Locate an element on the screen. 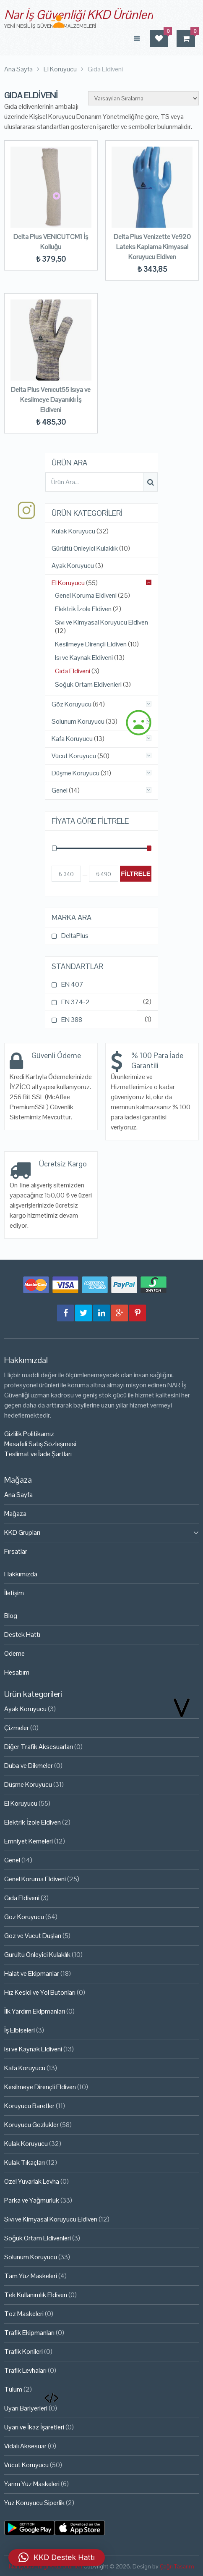  add to favorites is located at coordinates (56, 196).